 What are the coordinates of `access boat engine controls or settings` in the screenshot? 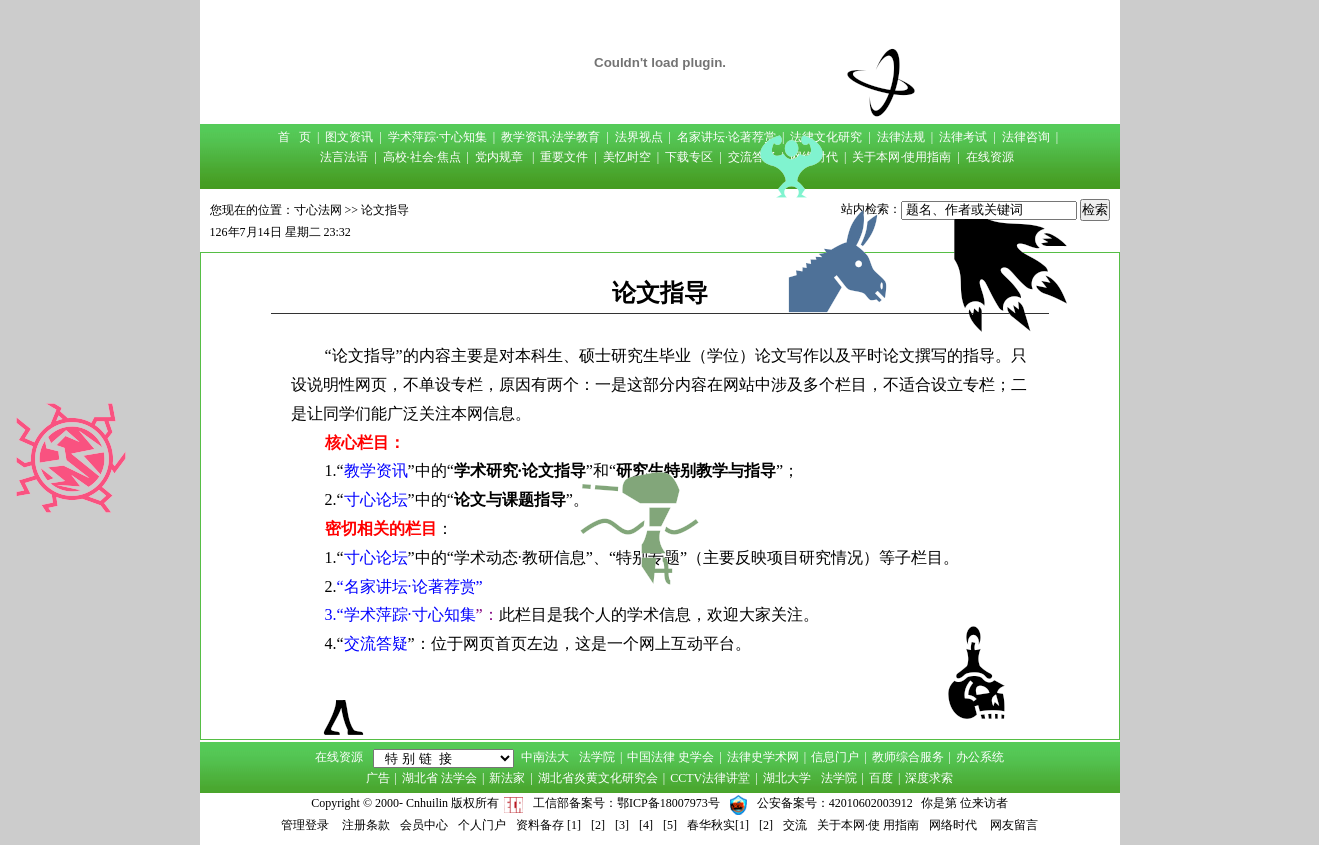 It's located at (639, 528).